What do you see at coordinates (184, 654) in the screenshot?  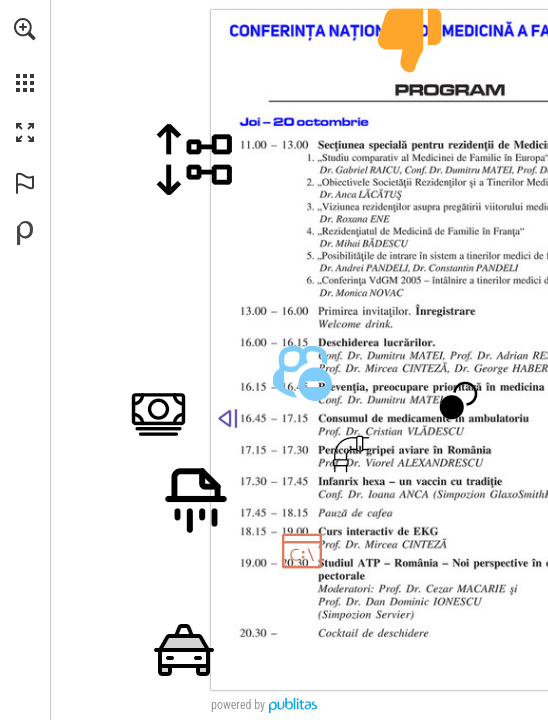 I see `request a taxi or ride service` at bounding box center [184, 654].